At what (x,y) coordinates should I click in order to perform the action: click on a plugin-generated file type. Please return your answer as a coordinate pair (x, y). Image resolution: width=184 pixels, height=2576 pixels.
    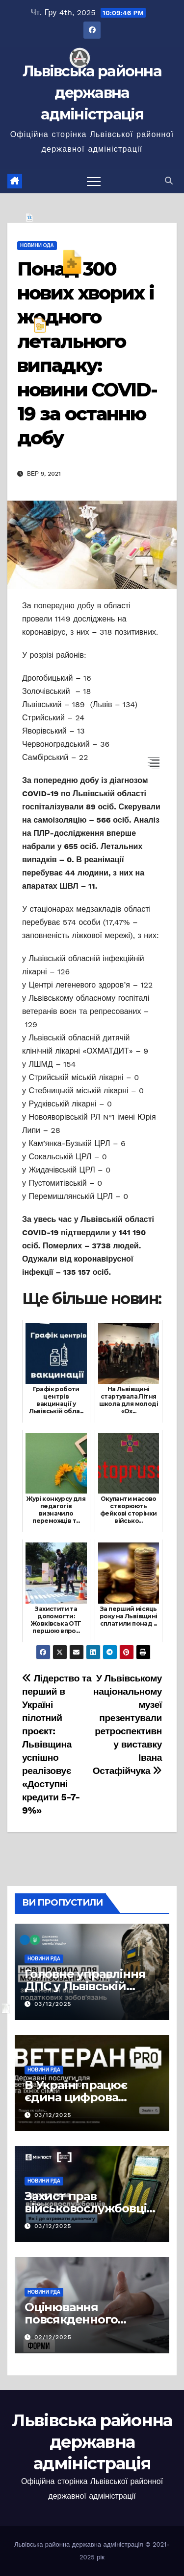
    Looking at the image, I should click on (72, 262).